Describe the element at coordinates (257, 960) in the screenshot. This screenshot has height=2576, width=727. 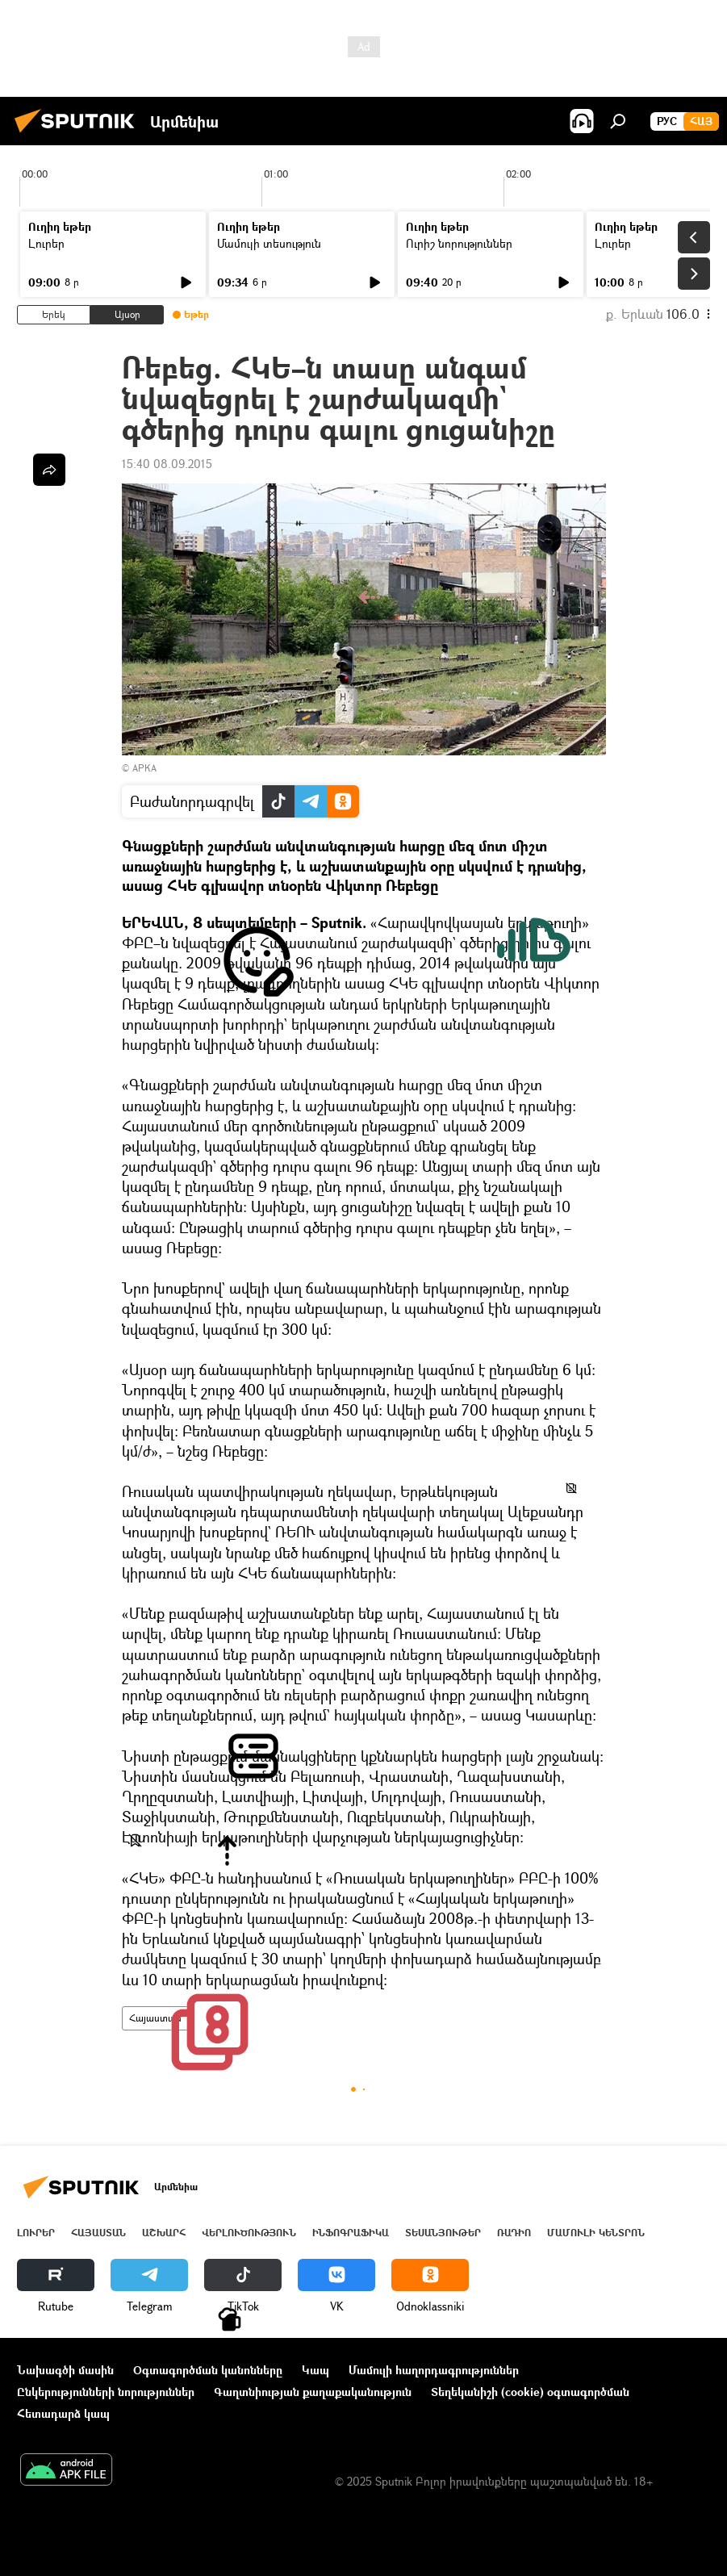
I see `edit your mood or status` at that location.